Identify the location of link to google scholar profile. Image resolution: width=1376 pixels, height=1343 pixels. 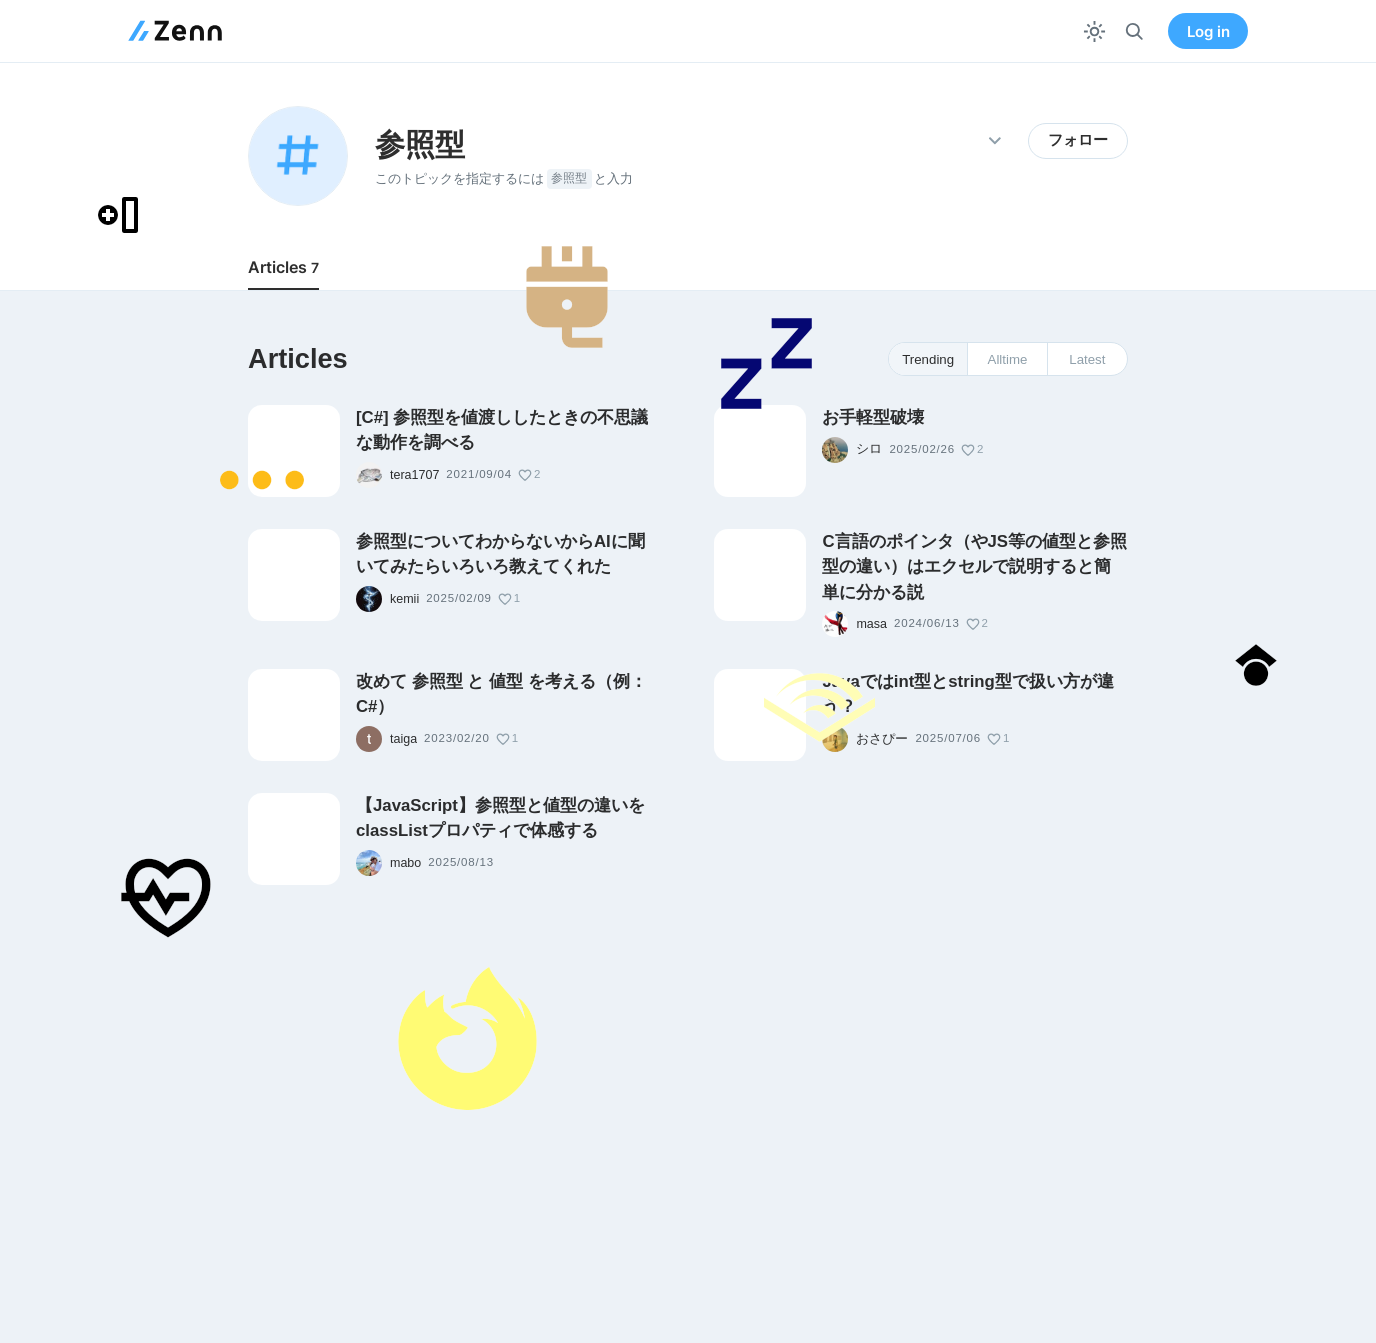
(1256, 665).